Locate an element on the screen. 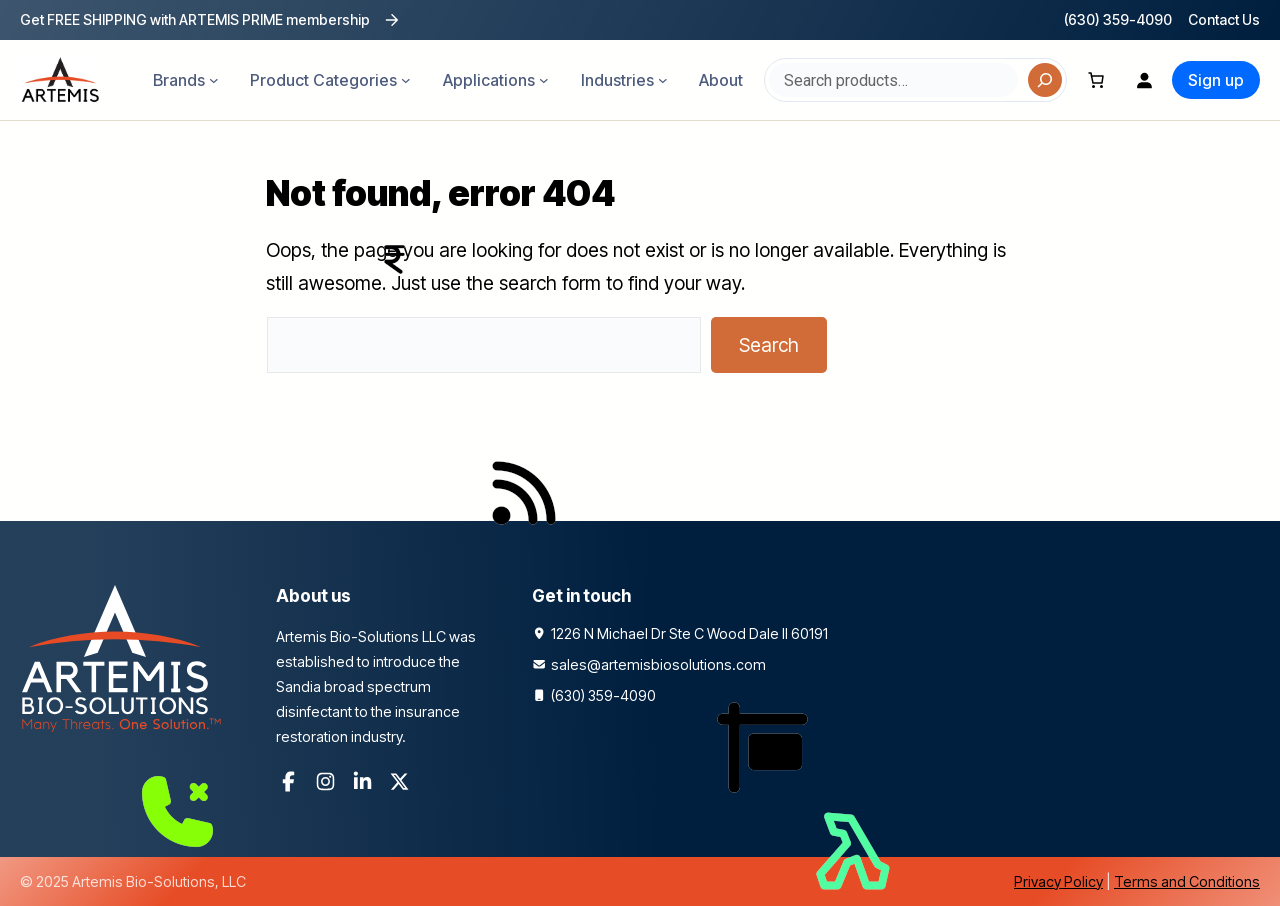  open LINQPad application is located at coordinates (851, 851).